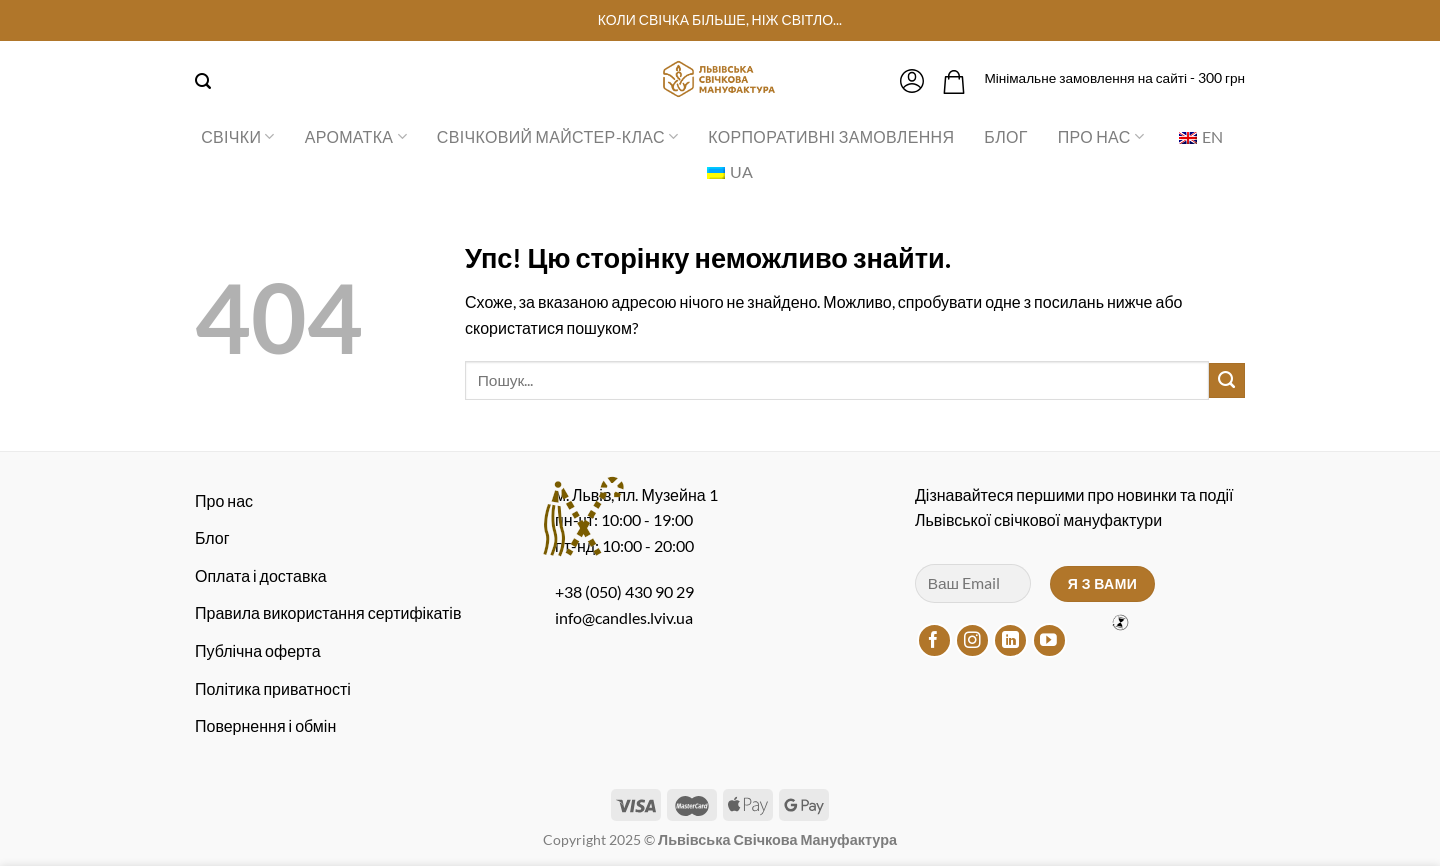 The image size is (1440, 866). I want to click on ancient Egyptian royalty or pharaoh symbol, so click(583, 515).